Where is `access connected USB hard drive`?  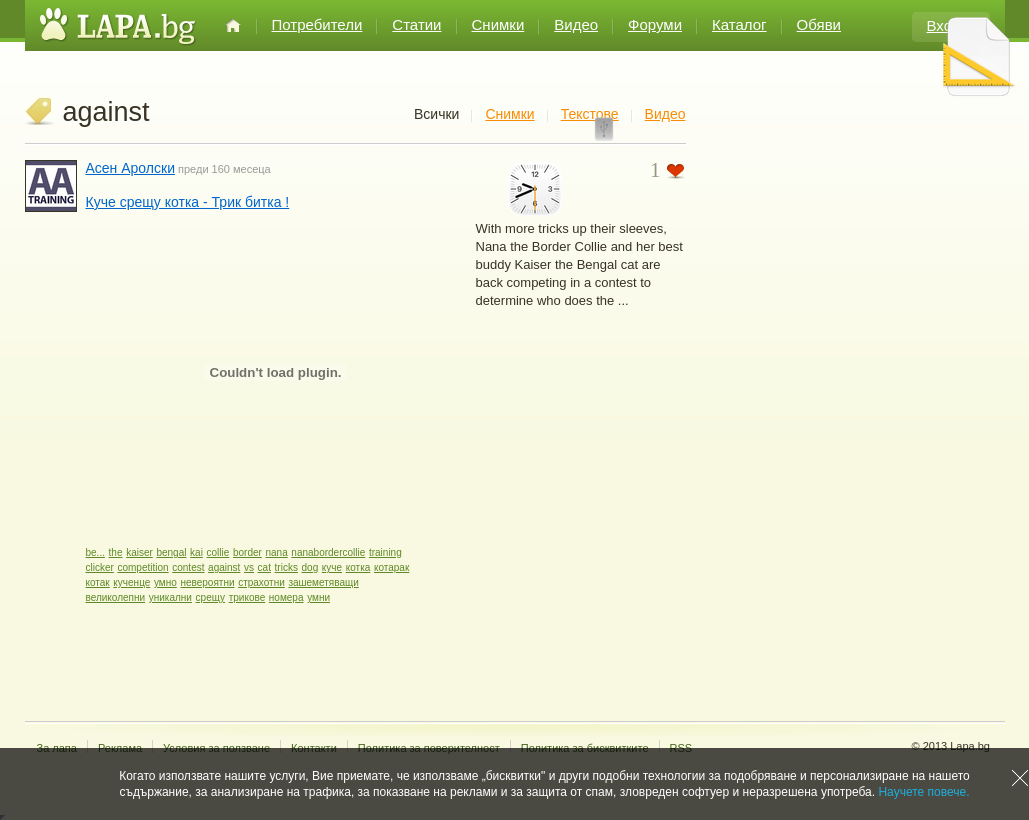 access connected USB hard drive is located at coordinates (604, 129).